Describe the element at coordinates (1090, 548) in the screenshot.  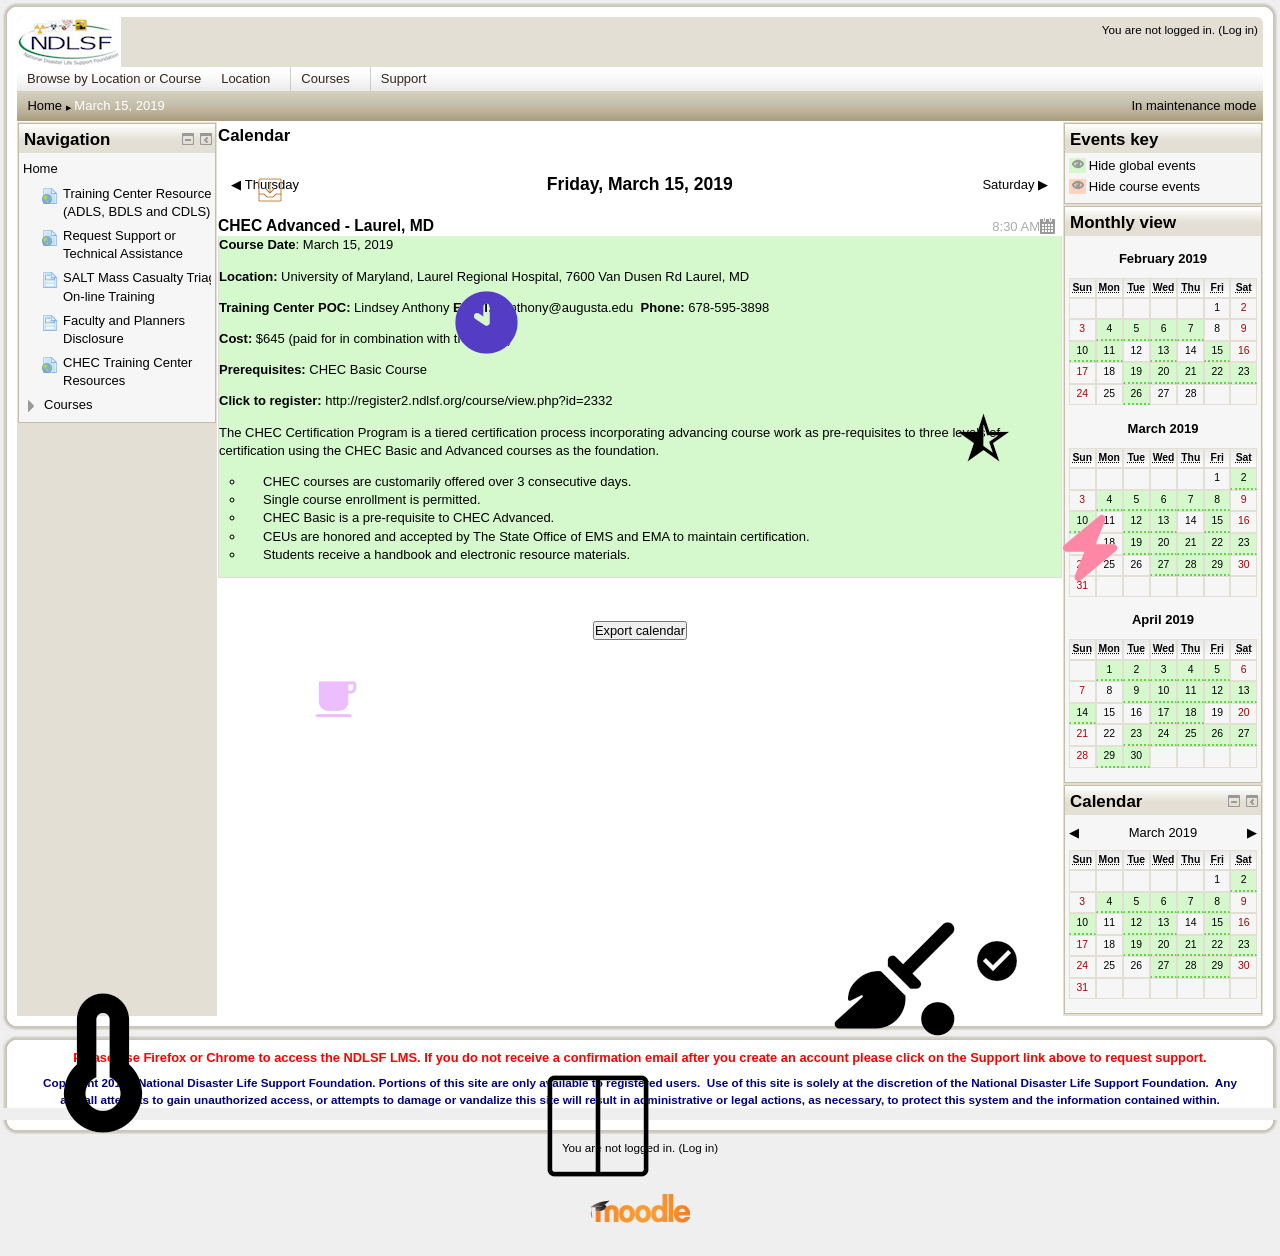
I see `indicates fast or instant action` at that location.